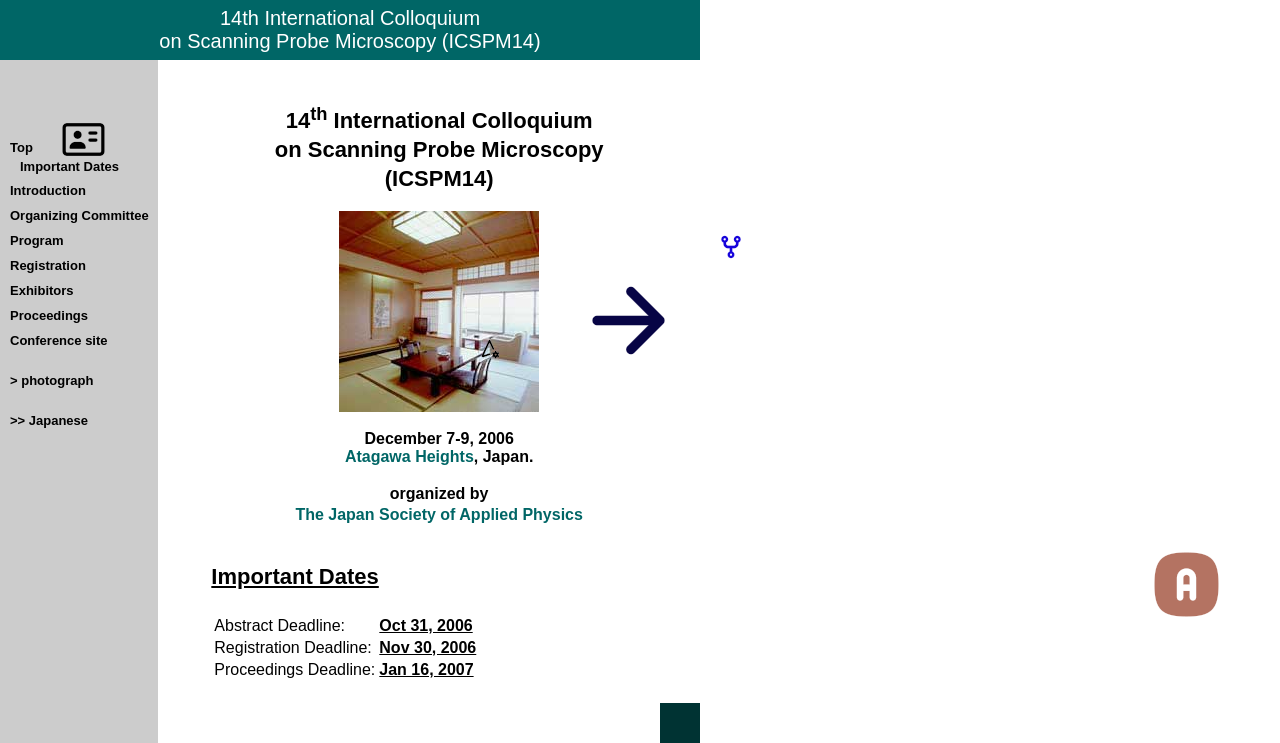 The width and height of the screenshot is (1280, 743). I want to click on select font style or text formatting option, so click(1186, 584).